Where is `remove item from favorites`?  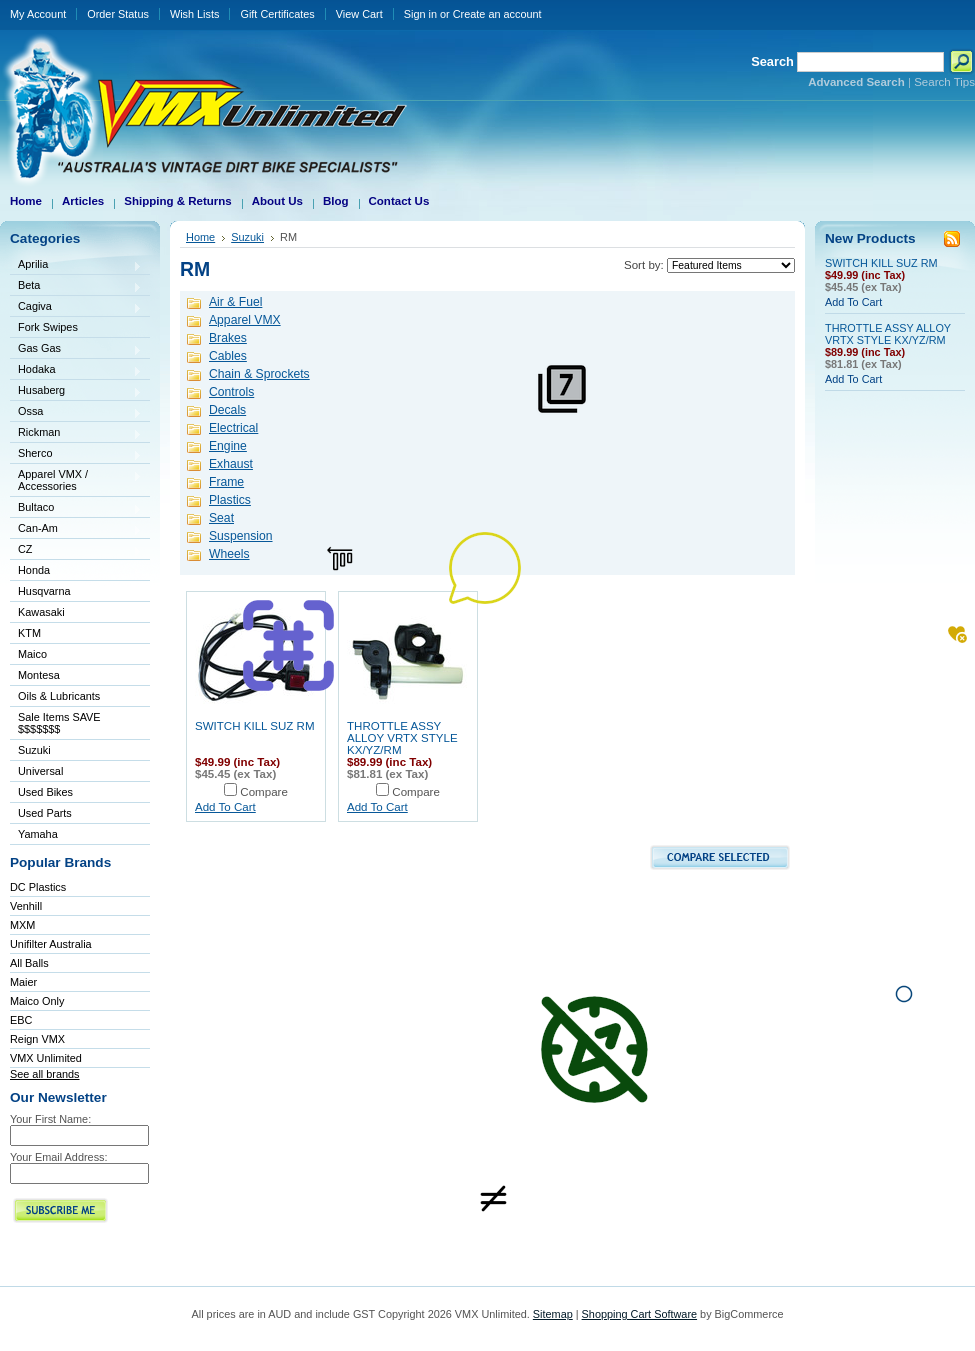 remove item from favorites is located at coordinates (957, 633).